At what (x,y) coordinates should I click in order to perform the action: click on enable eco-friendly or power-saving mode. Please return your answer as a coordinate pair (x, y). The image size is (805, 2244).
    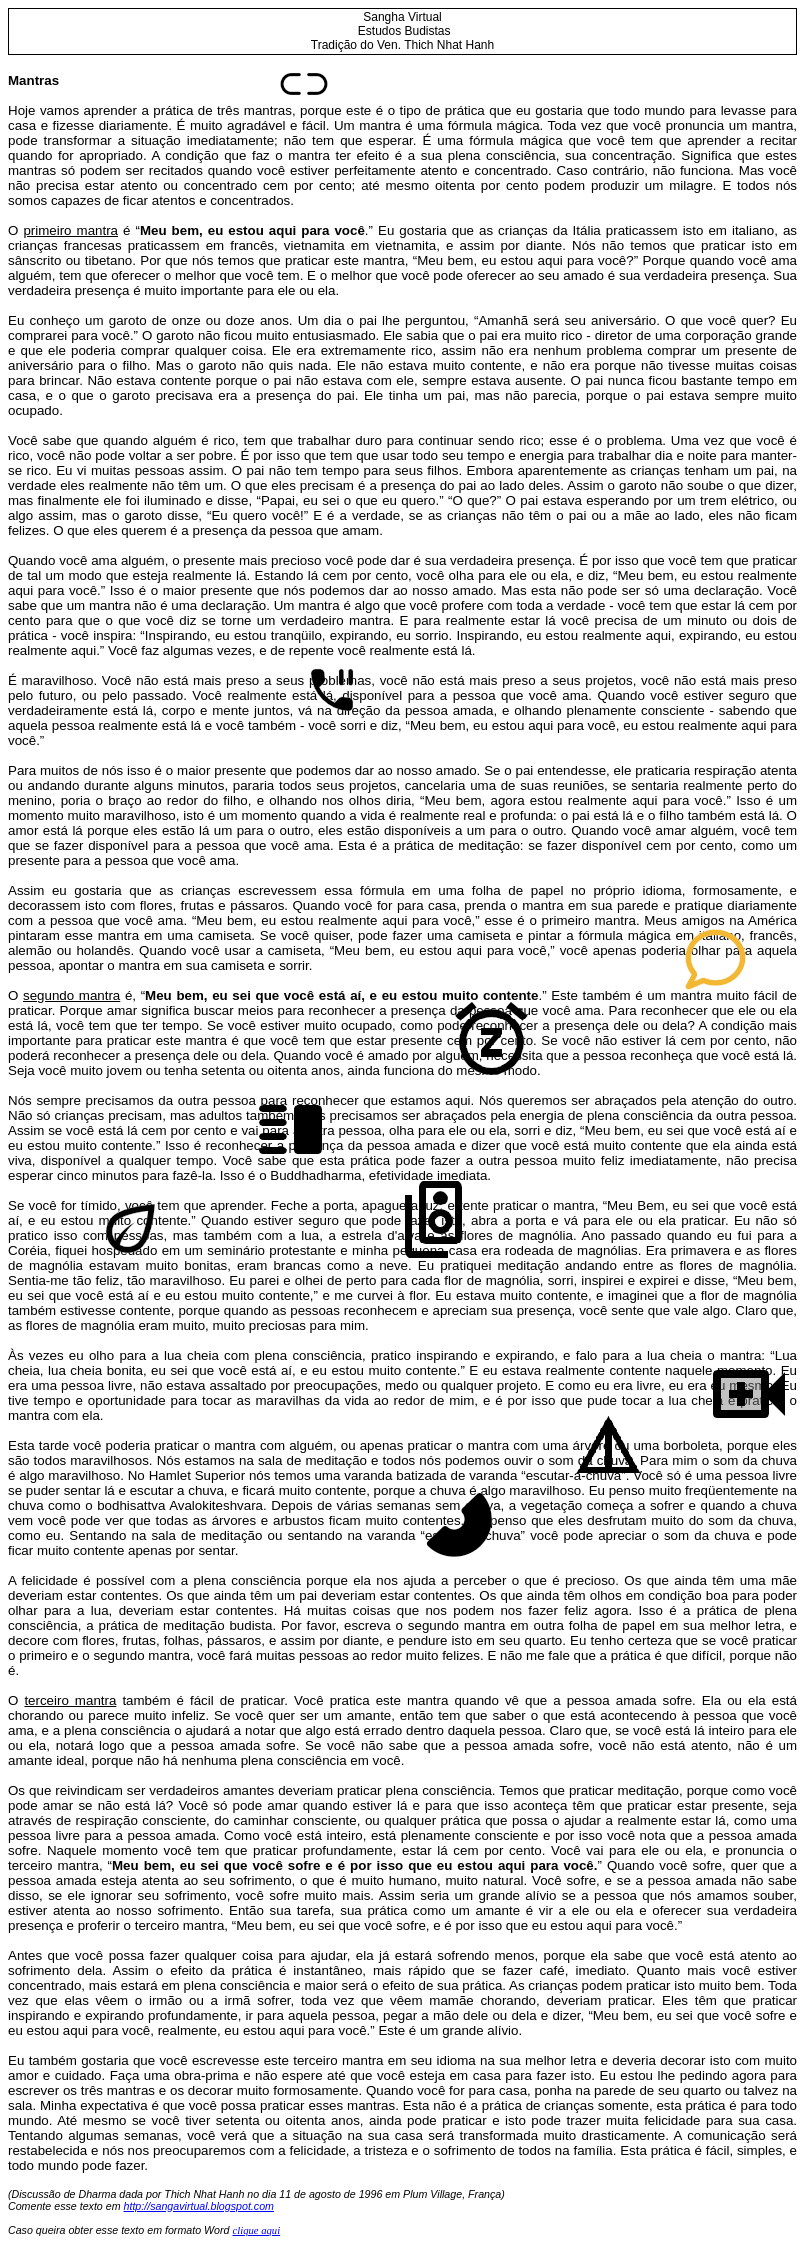
    Looking at the image, I should click on (130, 1228).